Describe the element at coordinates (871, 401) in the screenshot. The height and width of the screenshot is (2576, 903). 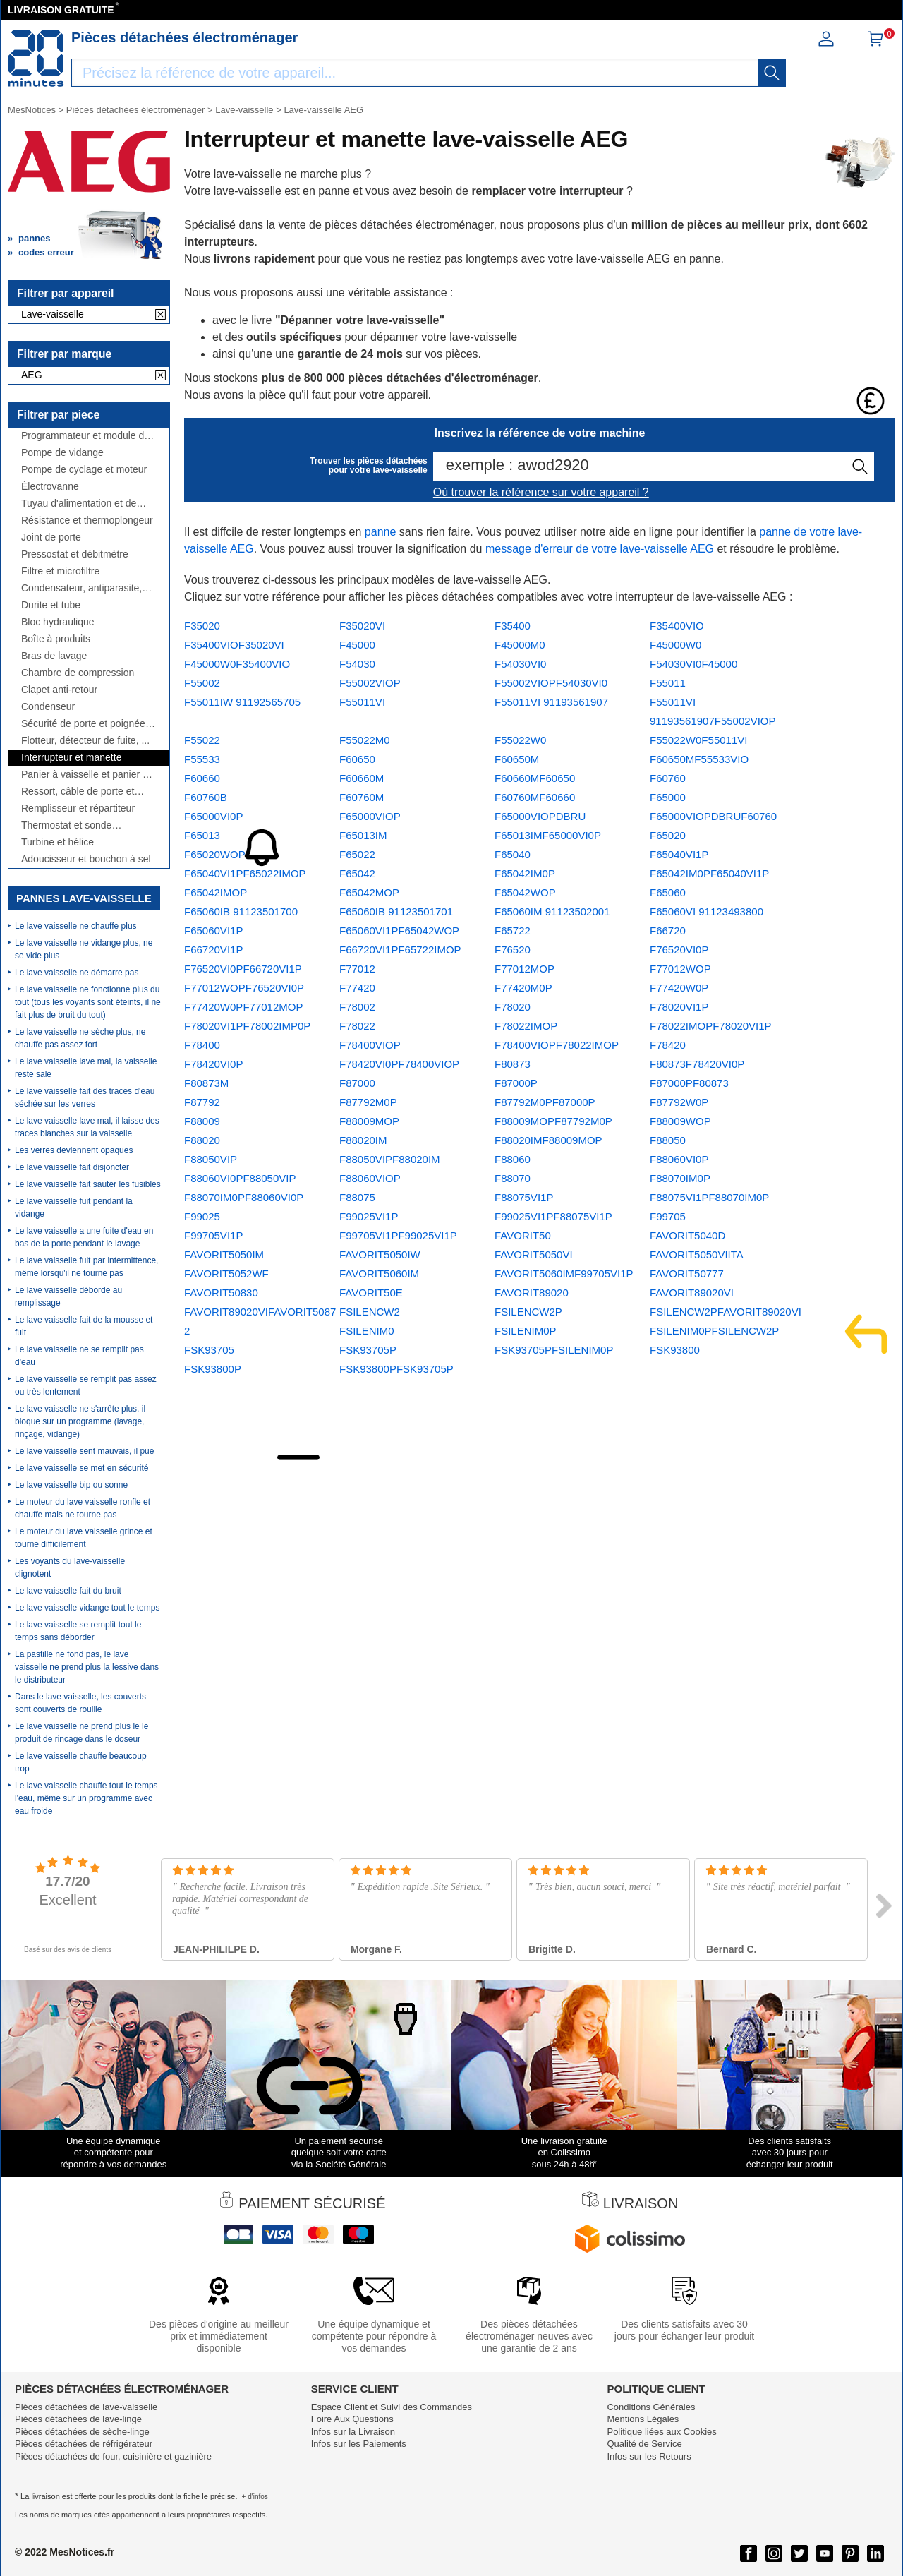
I see `view balance in british pounds` at that location.